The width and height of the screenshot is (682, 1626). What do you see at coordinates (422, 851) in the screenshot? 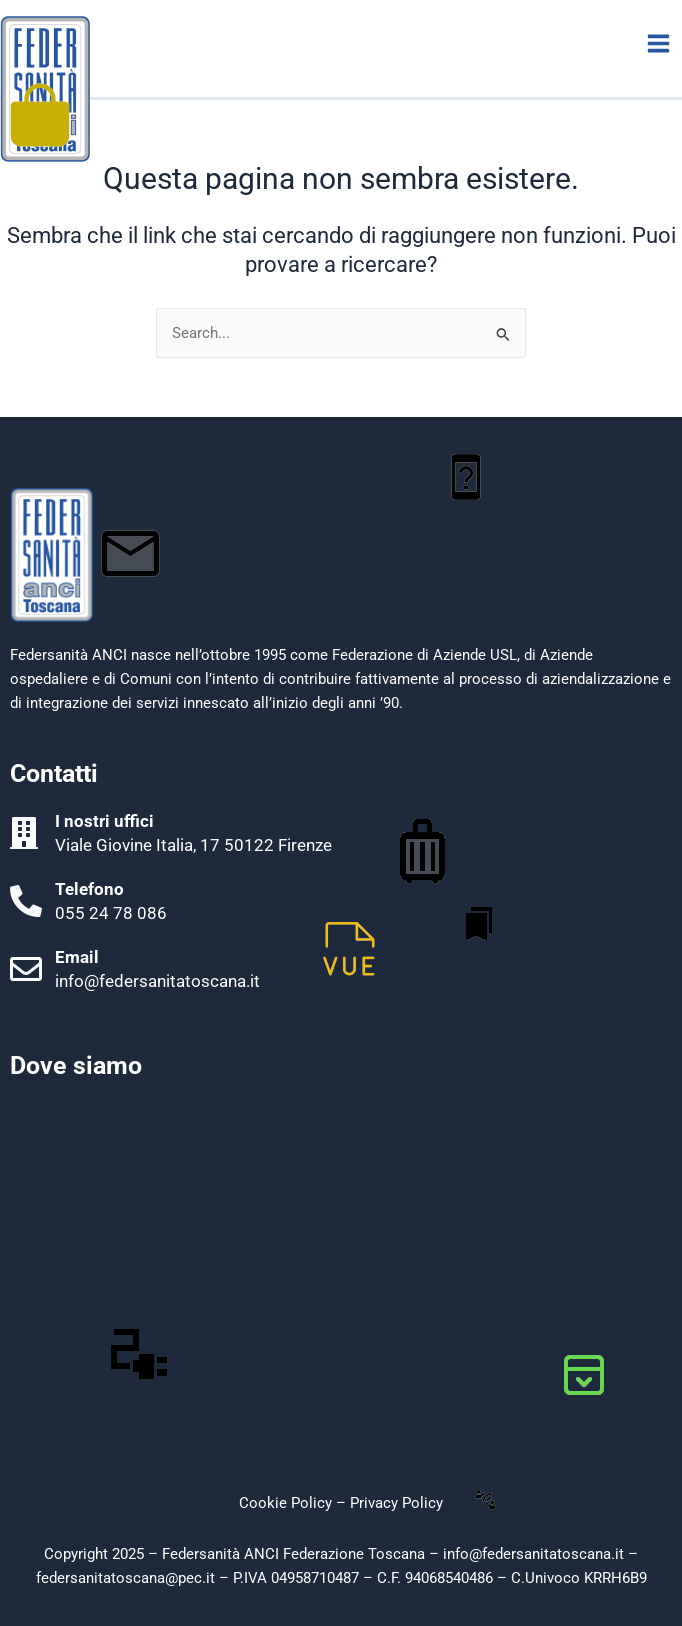
I see `manage travel or luggage details` at bounding box center [422, 851].